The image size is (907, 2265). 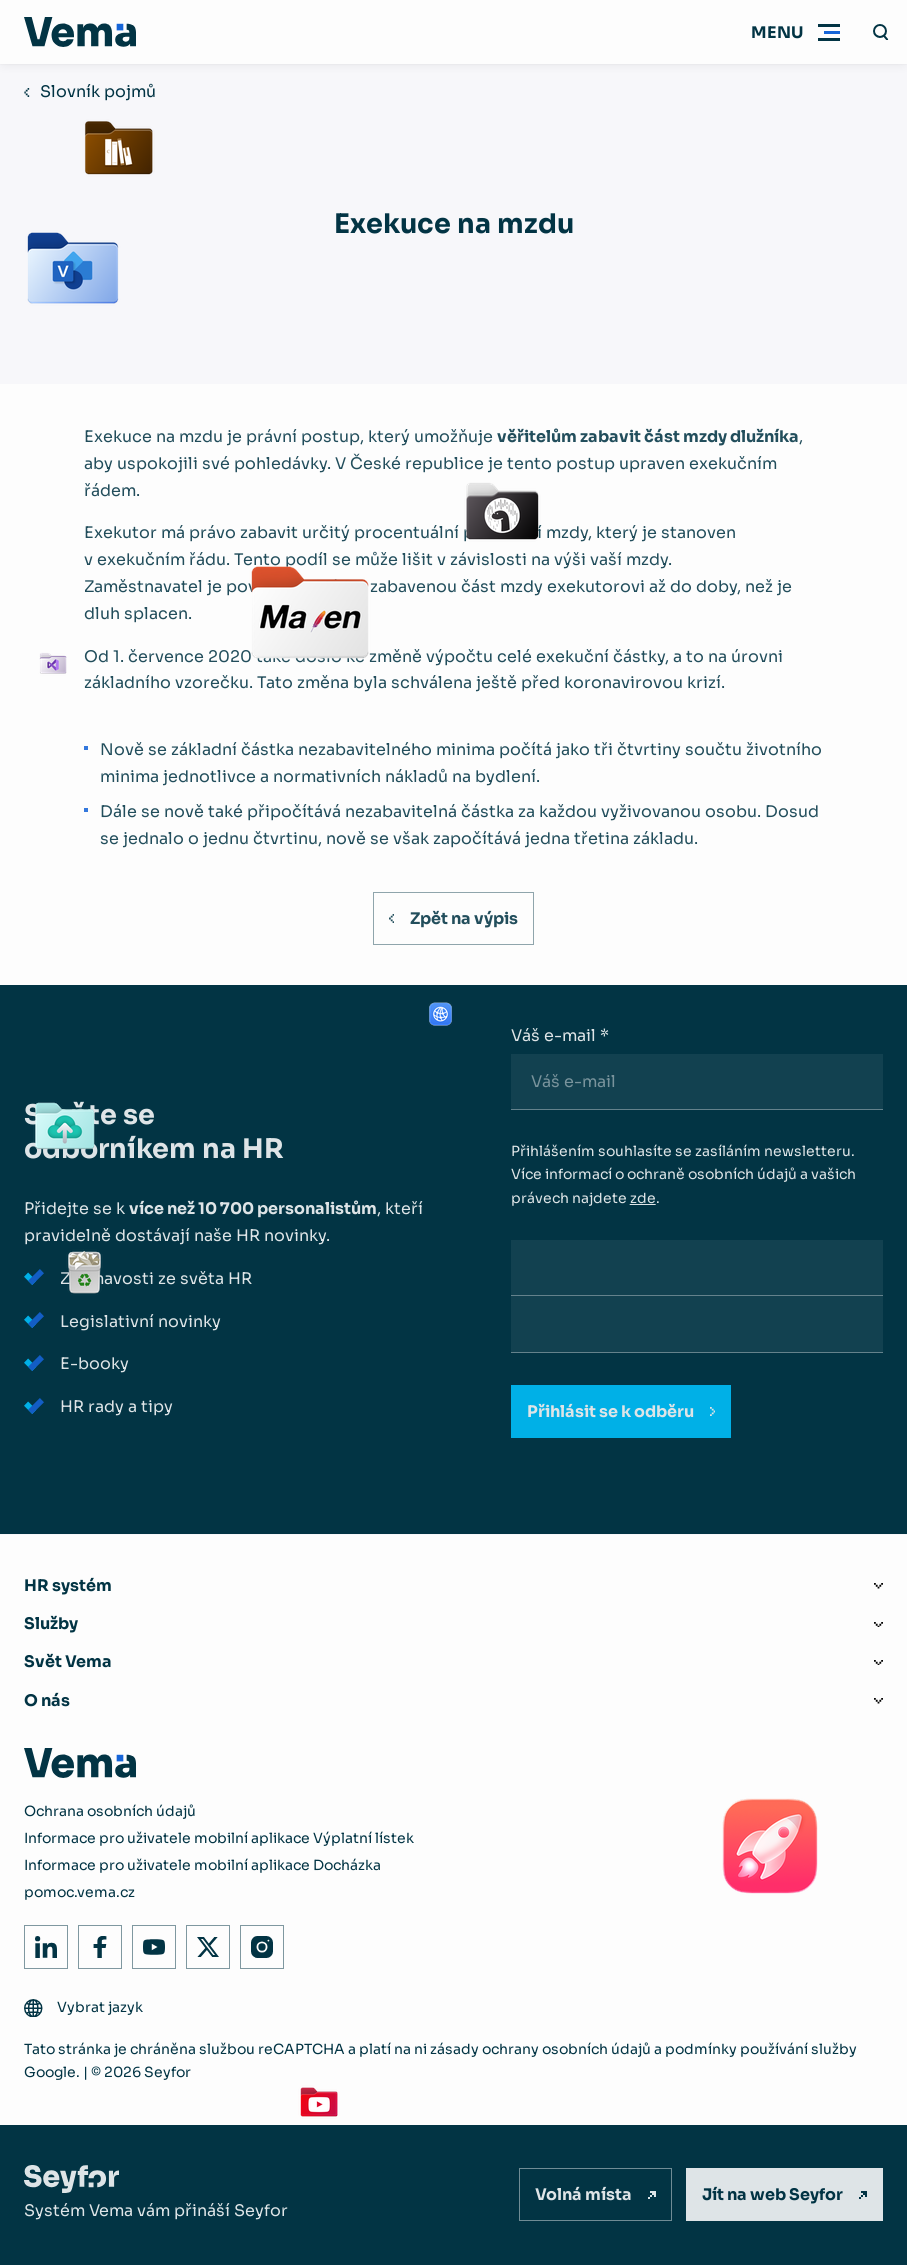 What do you see at coordinates (309, 615) in the screenshot?
I see `folder containing maven project files` at bounding box center [309, 615].